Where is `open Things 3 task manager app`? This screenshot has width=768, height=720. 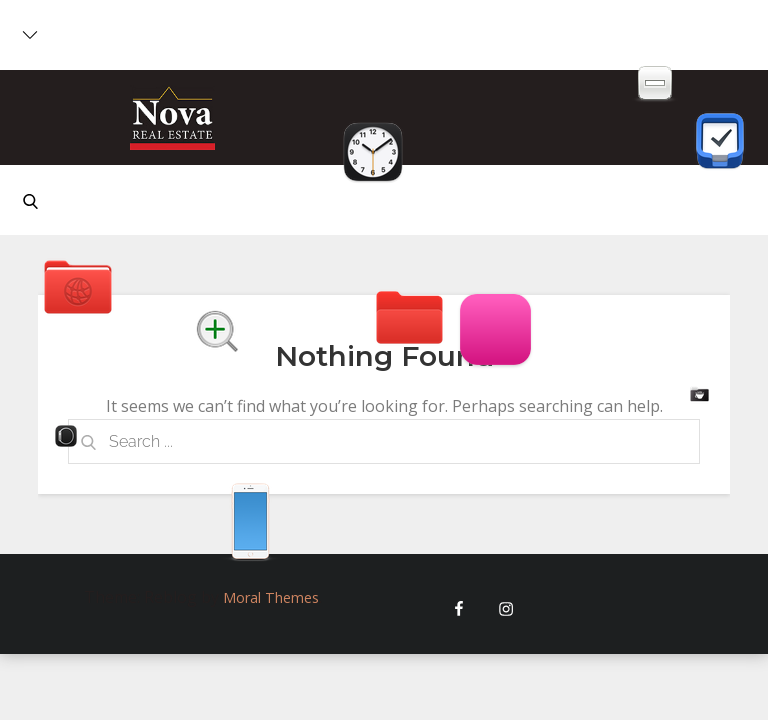 open Things 3 task manager app is located at coordinates (720, 141).